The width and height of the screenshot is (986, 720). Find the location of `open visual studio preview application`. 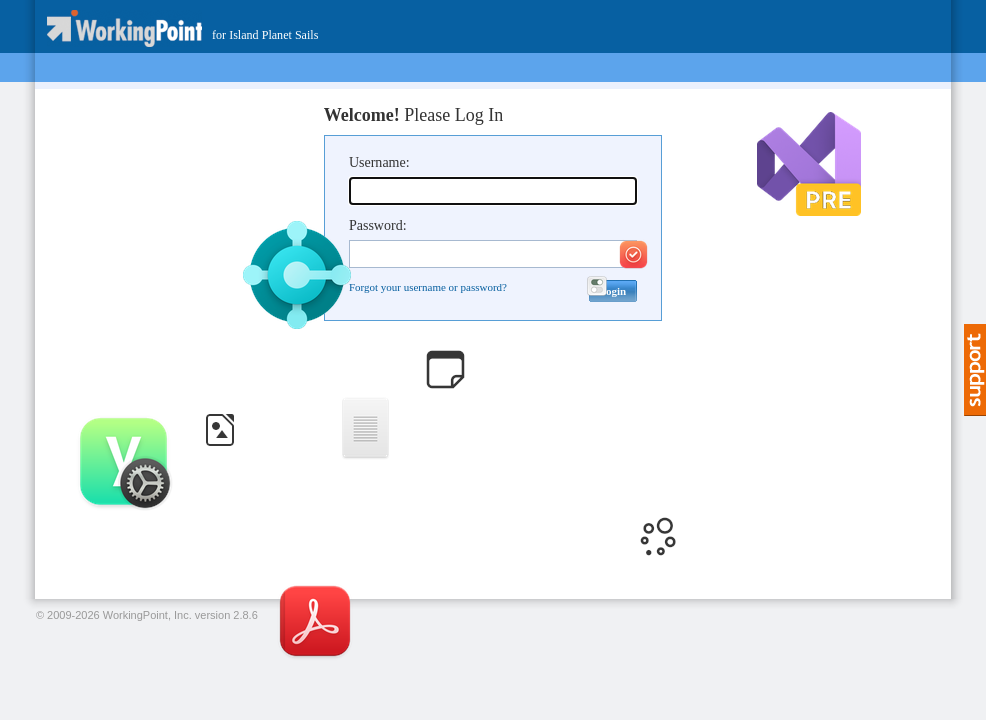

open visual studio preview application is located at coordinates (809, 164).